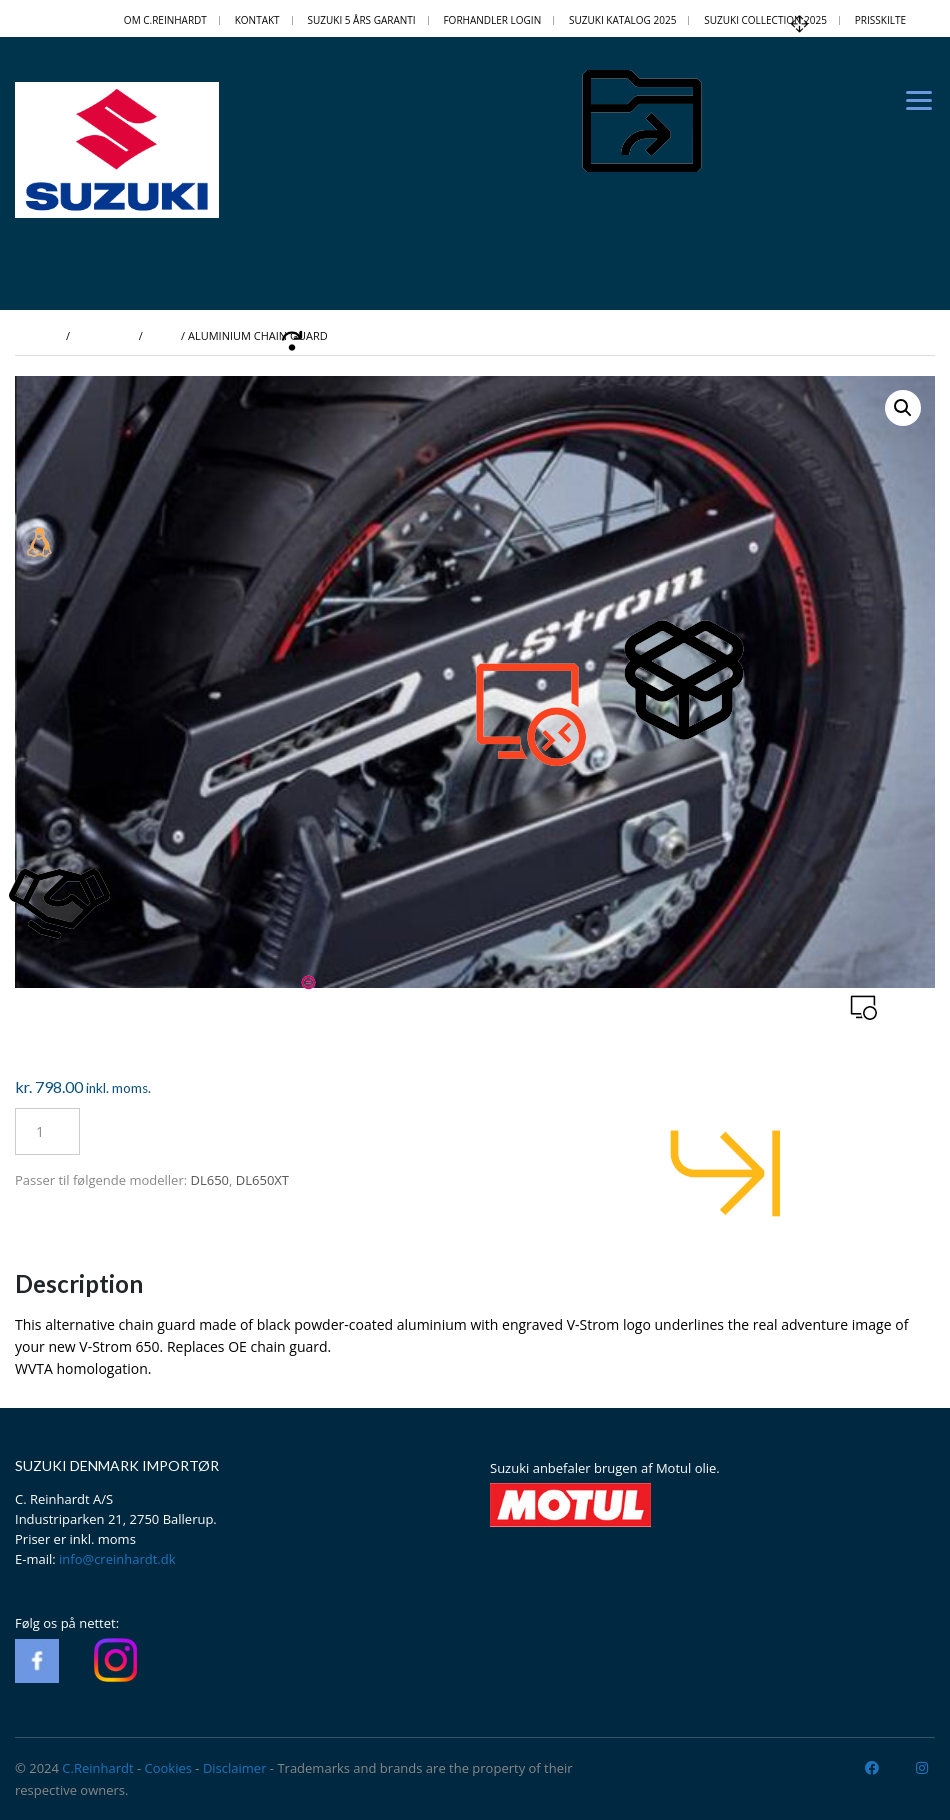 This screenshot has height=1820, width=950. I want to click on indicates an unverified conditional breakpoint in debug mode, so click(308, 982).